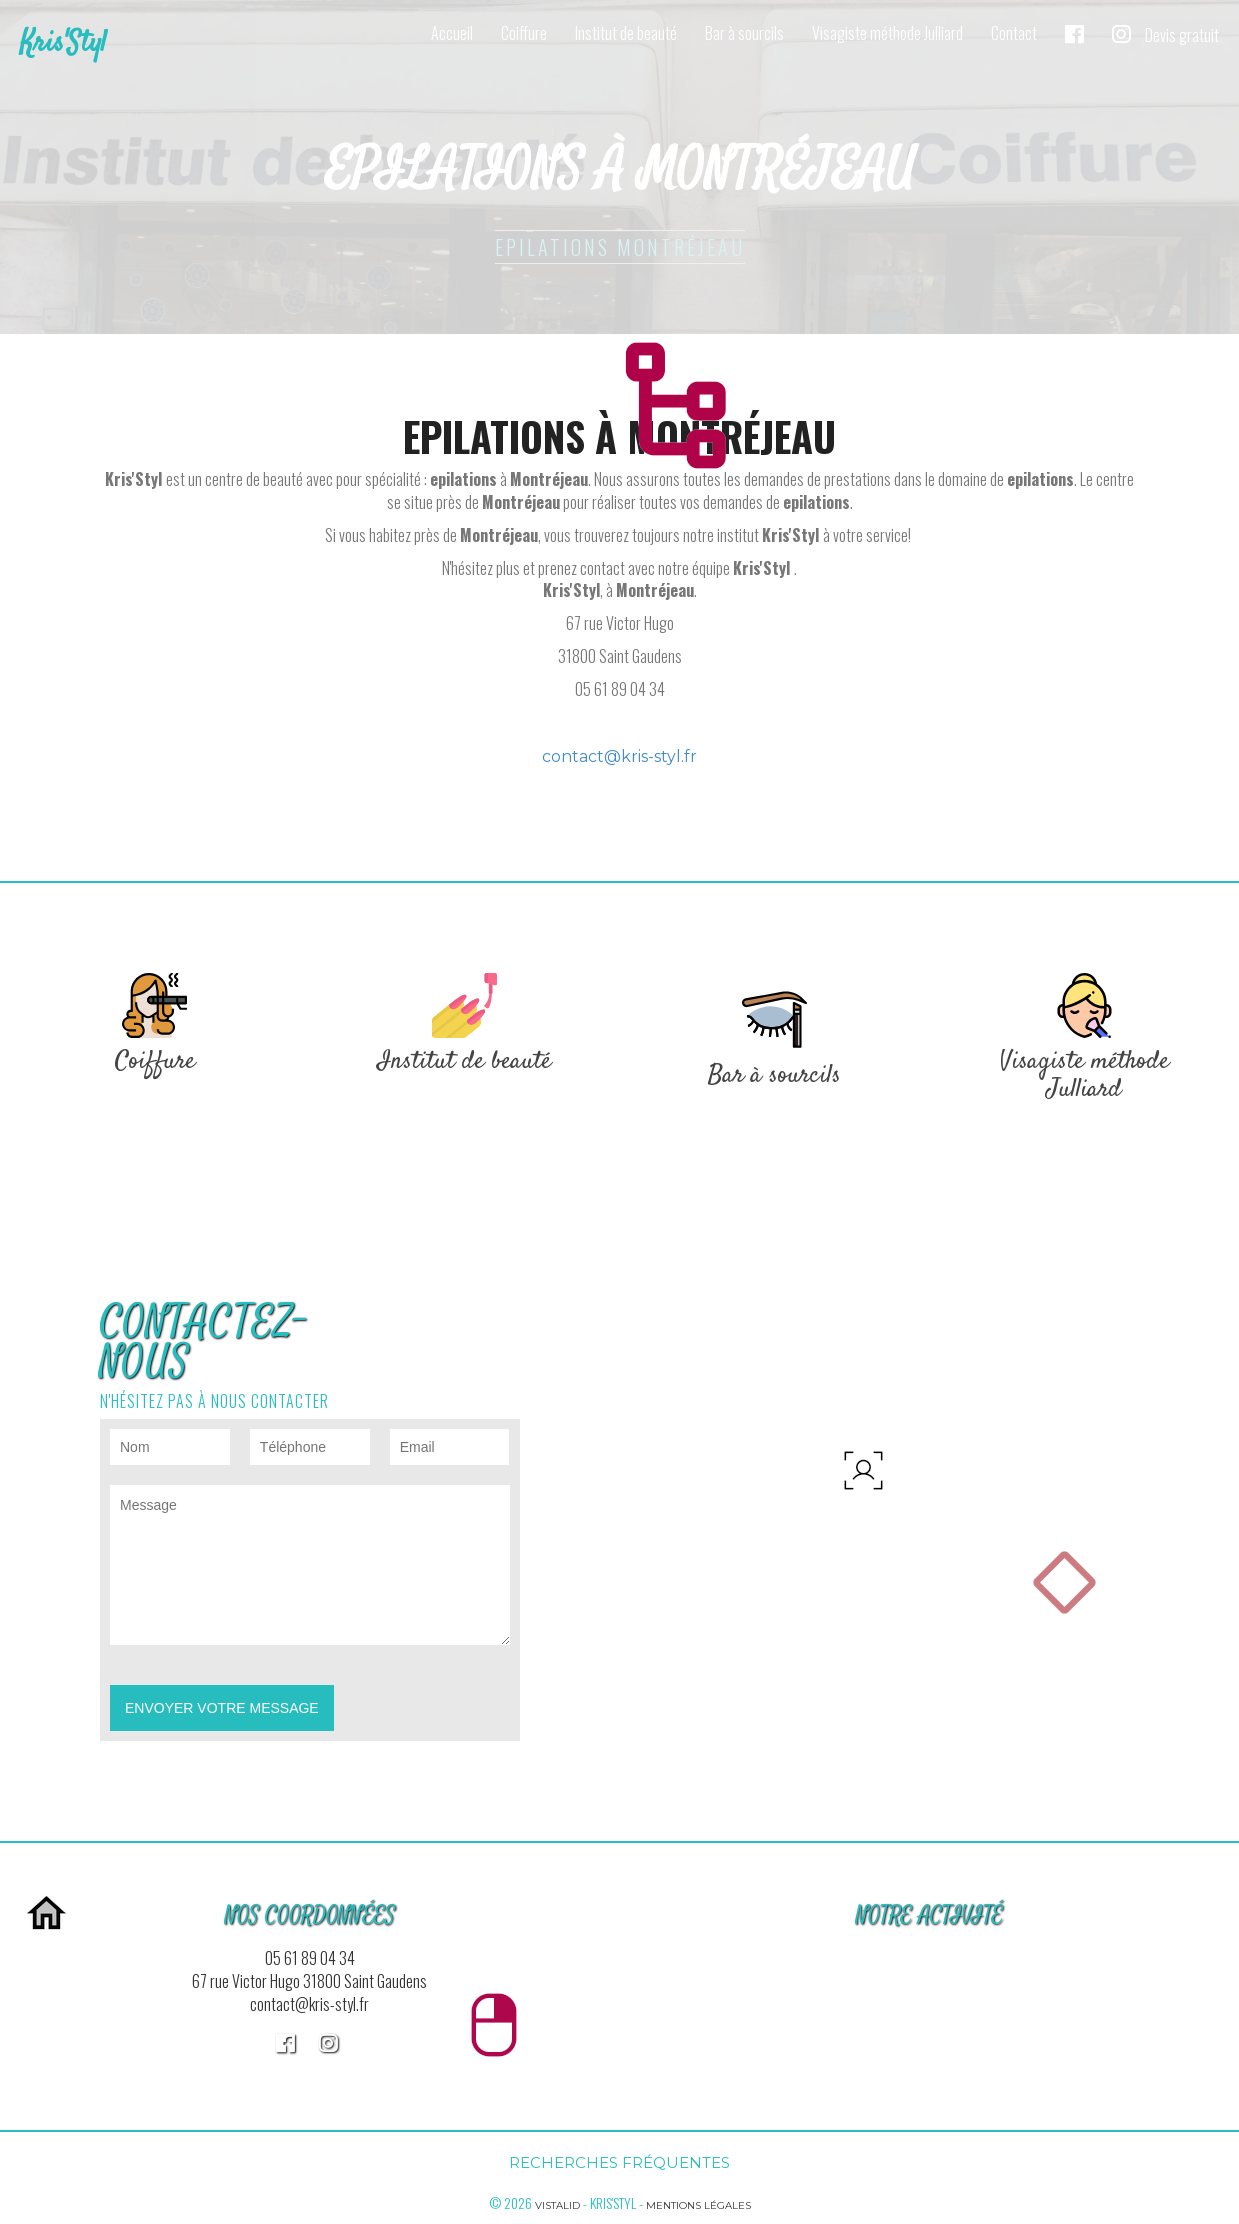 The image size is (1239, 2224). I want to click on view hierarchical file or folder structure, so click(671, 405).